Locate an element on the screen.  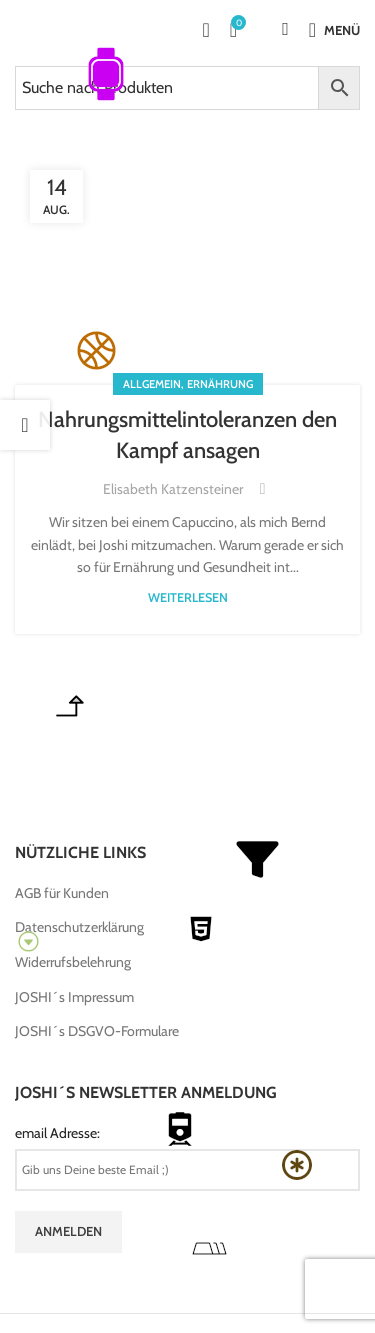
access medical or health features is located at coordinates (297, 1165).